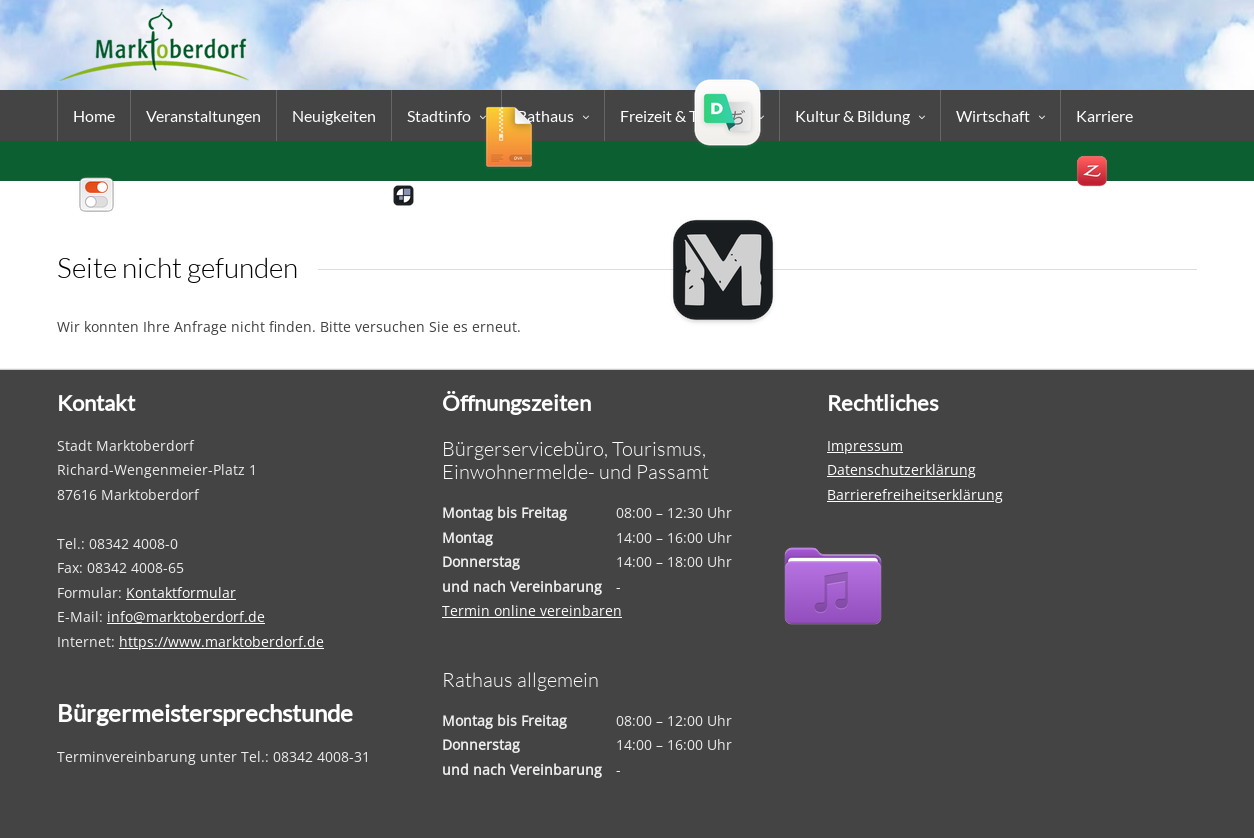  What do you see at coordinates (723, 270) in the screenshot?
I see `launch metro exodus game` at bounding box center [723, 270].